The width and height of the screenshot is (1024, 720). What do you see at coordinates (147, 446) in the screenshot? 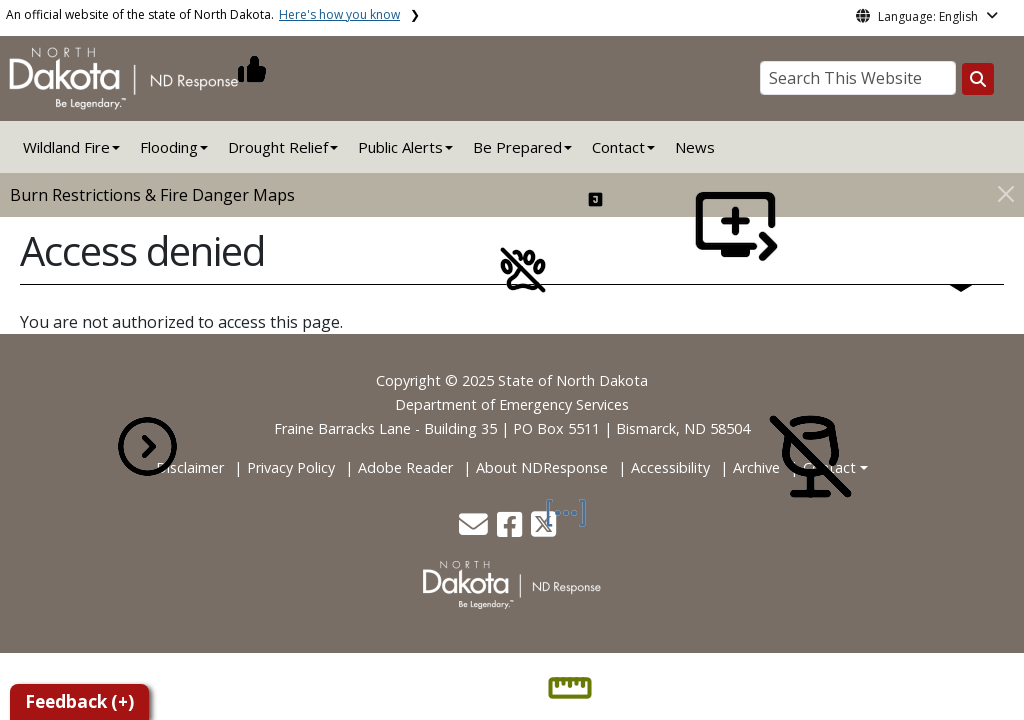
I see `go to next item or step` at bounding box center [147, 446].